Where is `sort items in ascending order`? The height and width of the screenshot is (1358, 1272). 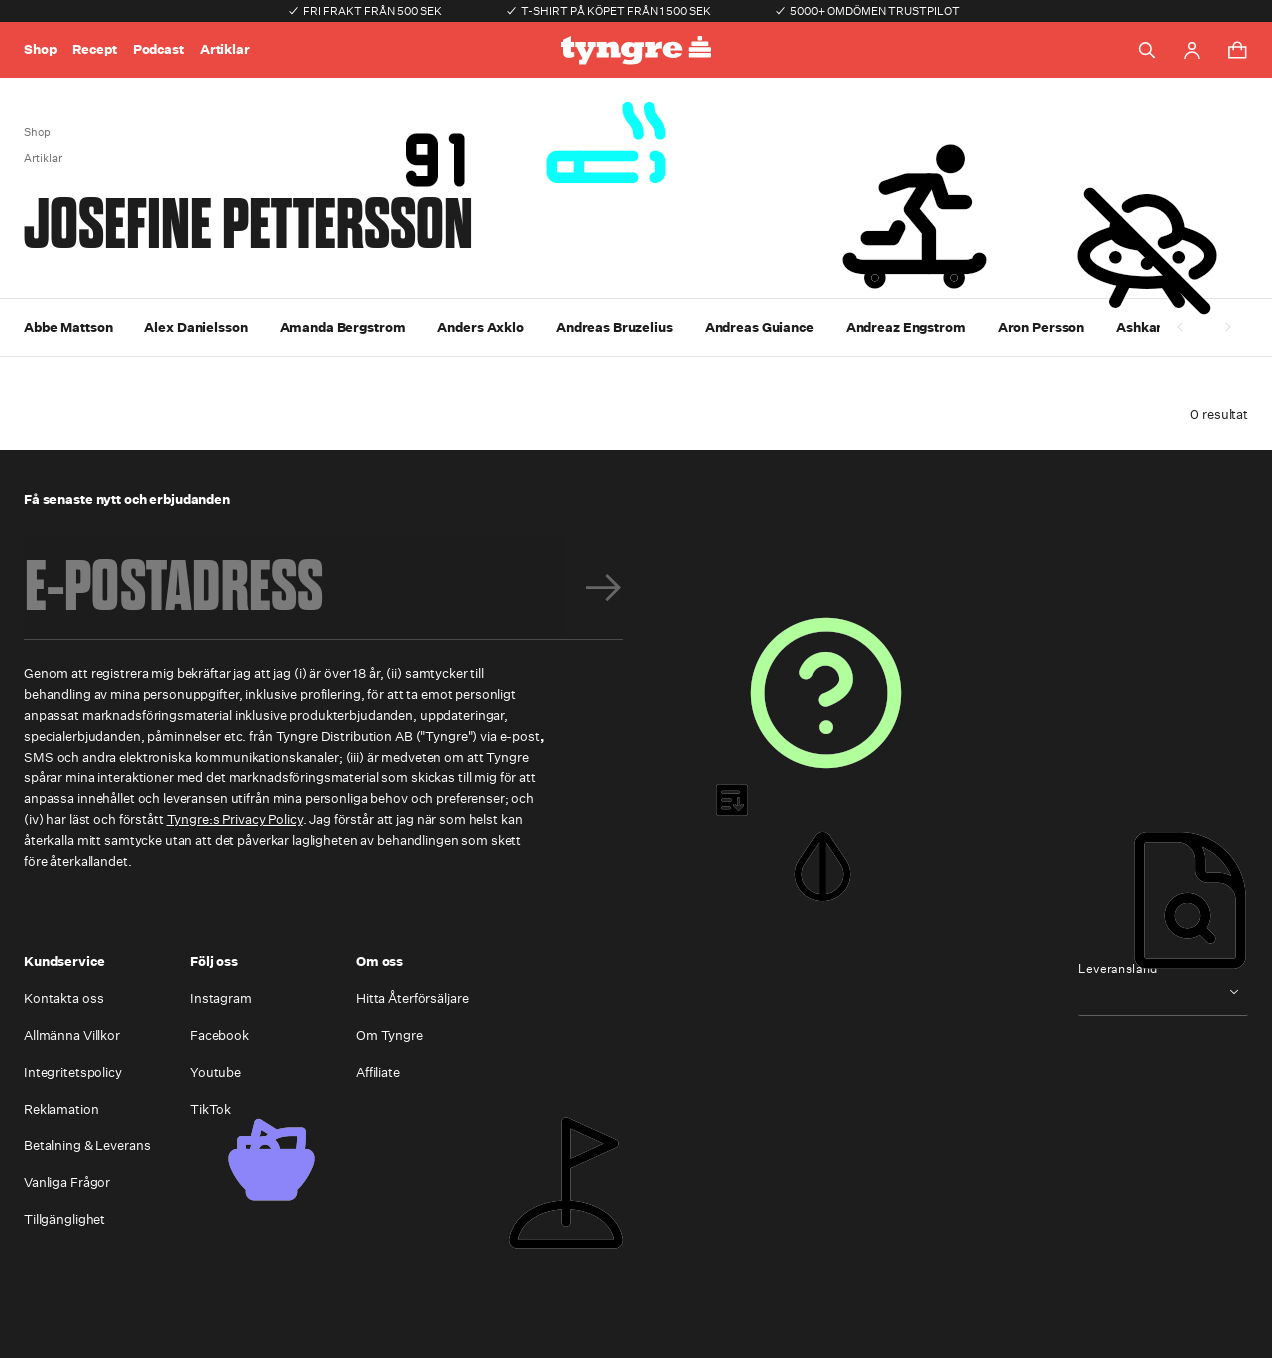
sort items in ascending order is located at coordinates (732, 800).